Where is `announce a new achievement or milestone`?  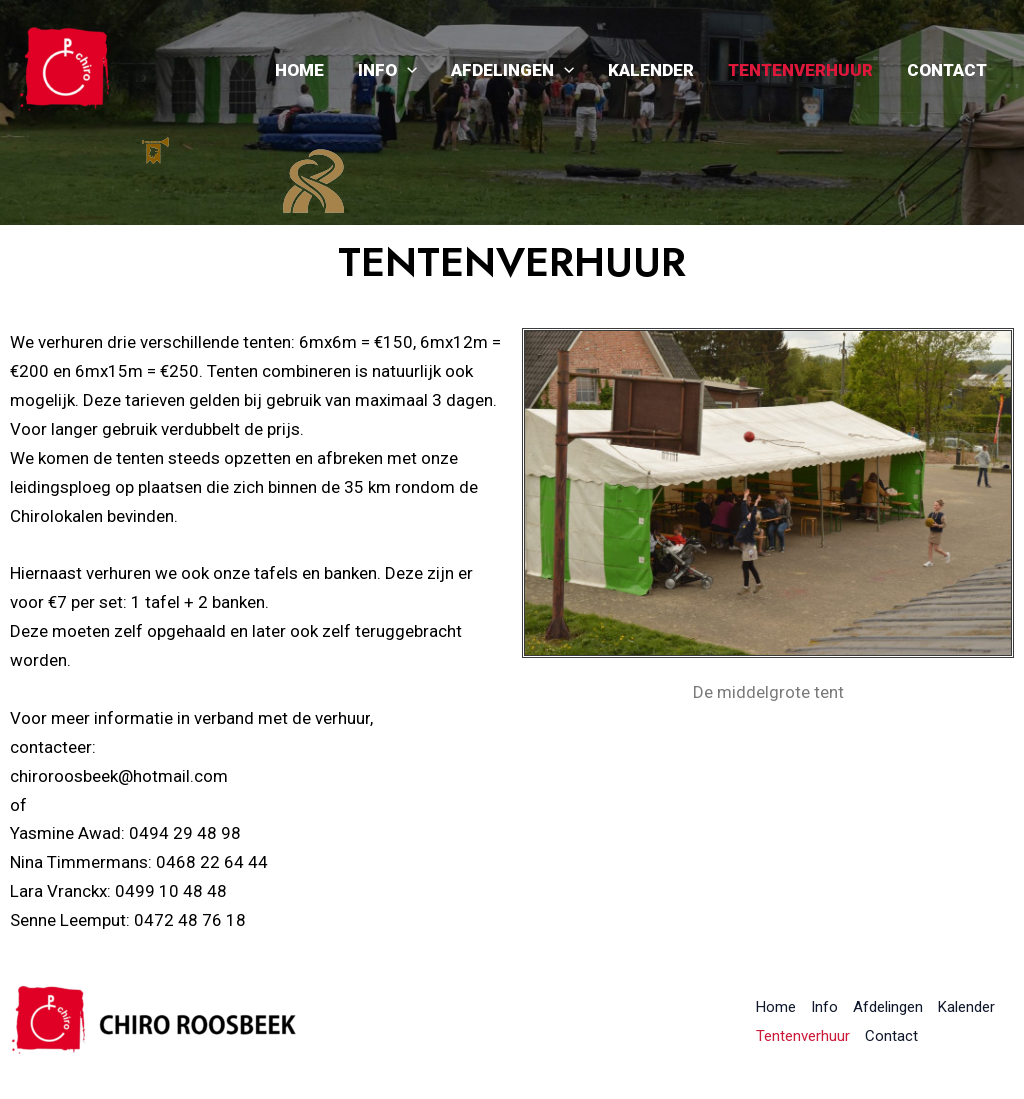
announce a new achievement or milestone is located at coordinates (155, 150).